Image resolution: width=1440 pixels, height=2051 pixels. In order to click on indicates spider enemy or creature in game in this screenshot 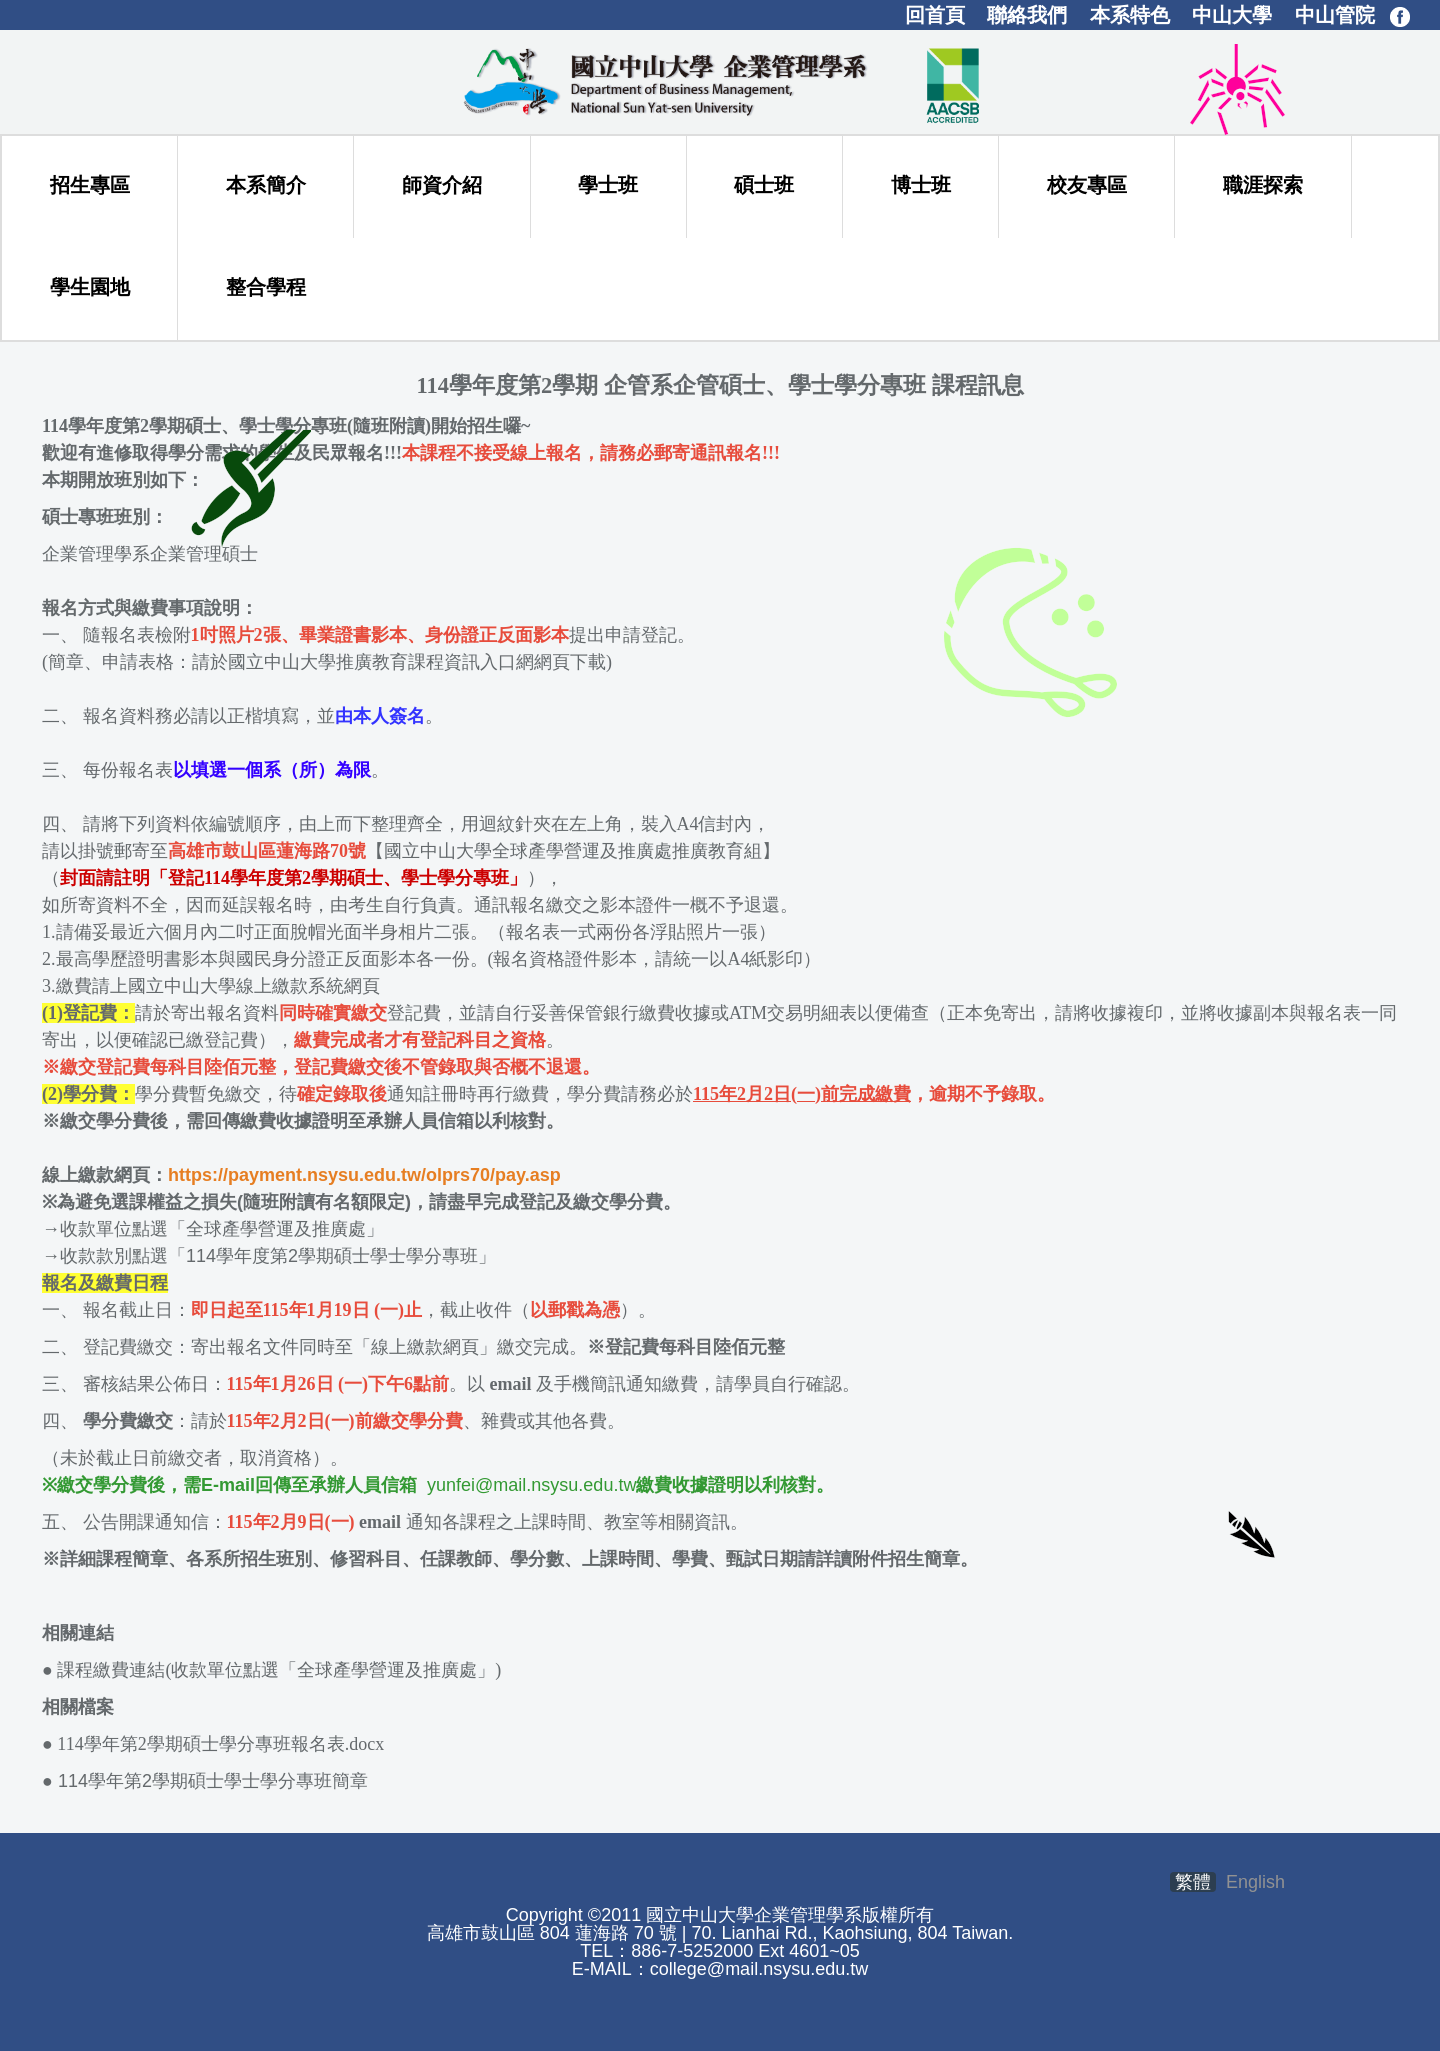, I will do `click(1237, 89)`.